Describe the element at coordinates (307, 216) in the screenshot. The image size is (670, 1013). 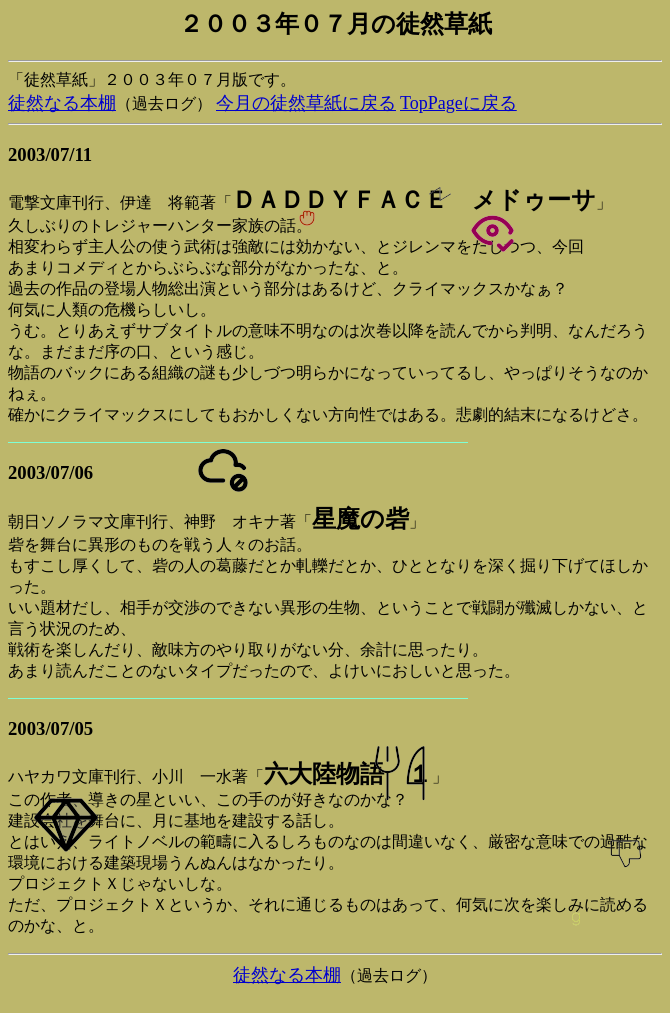
I see `drag to reposition an element` at that location.